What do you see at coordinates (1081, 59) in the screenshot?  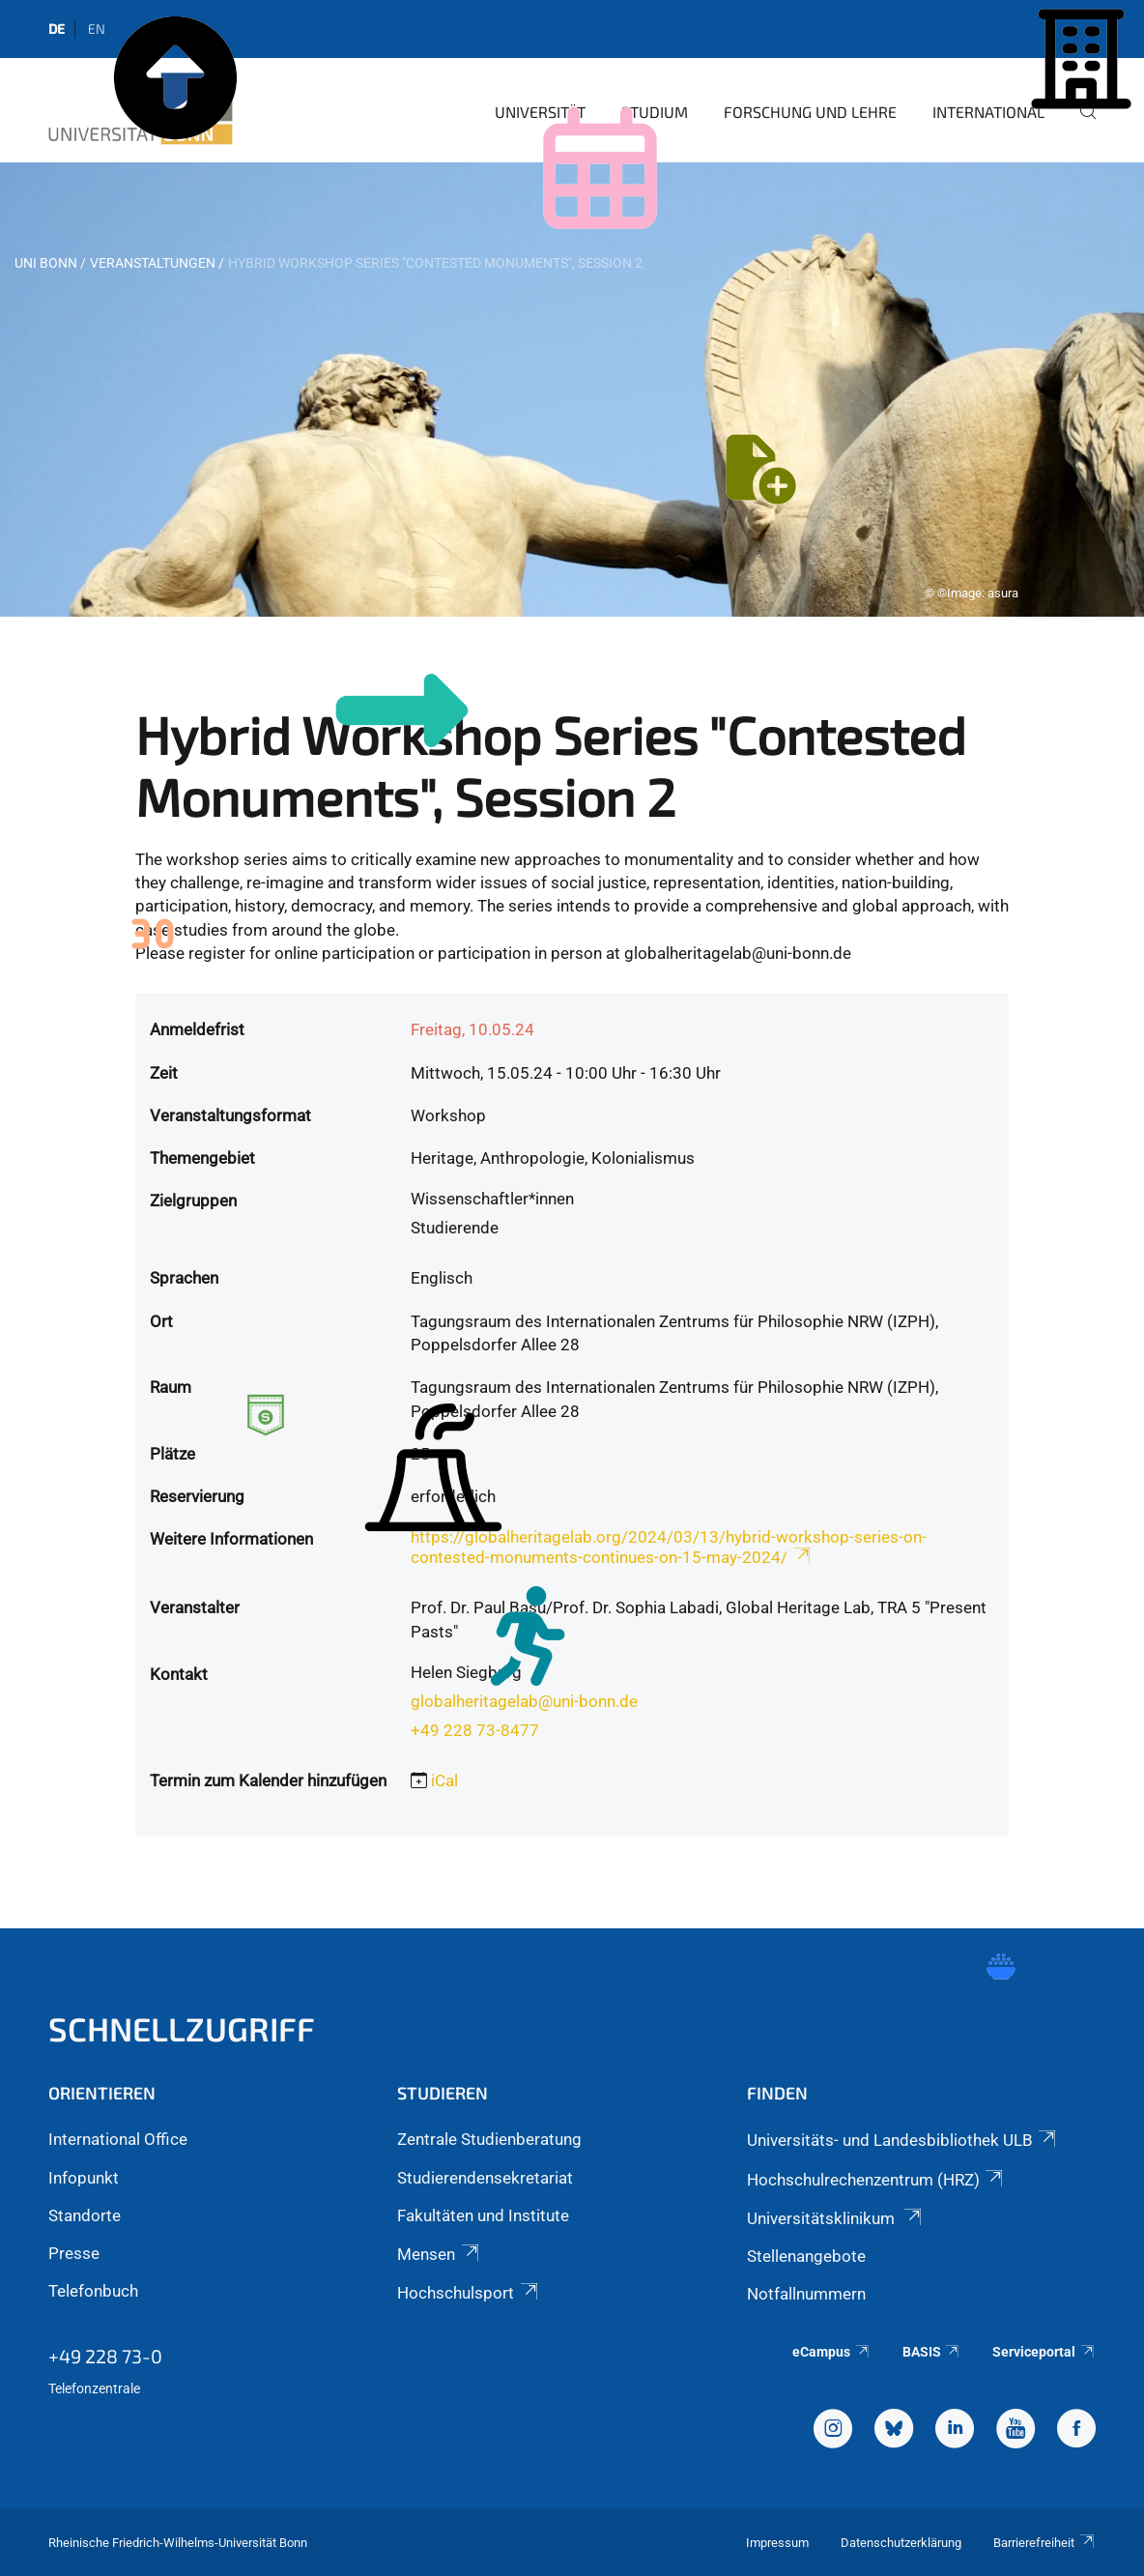 I see `view office or business location` at bounding box center [1081, 59].